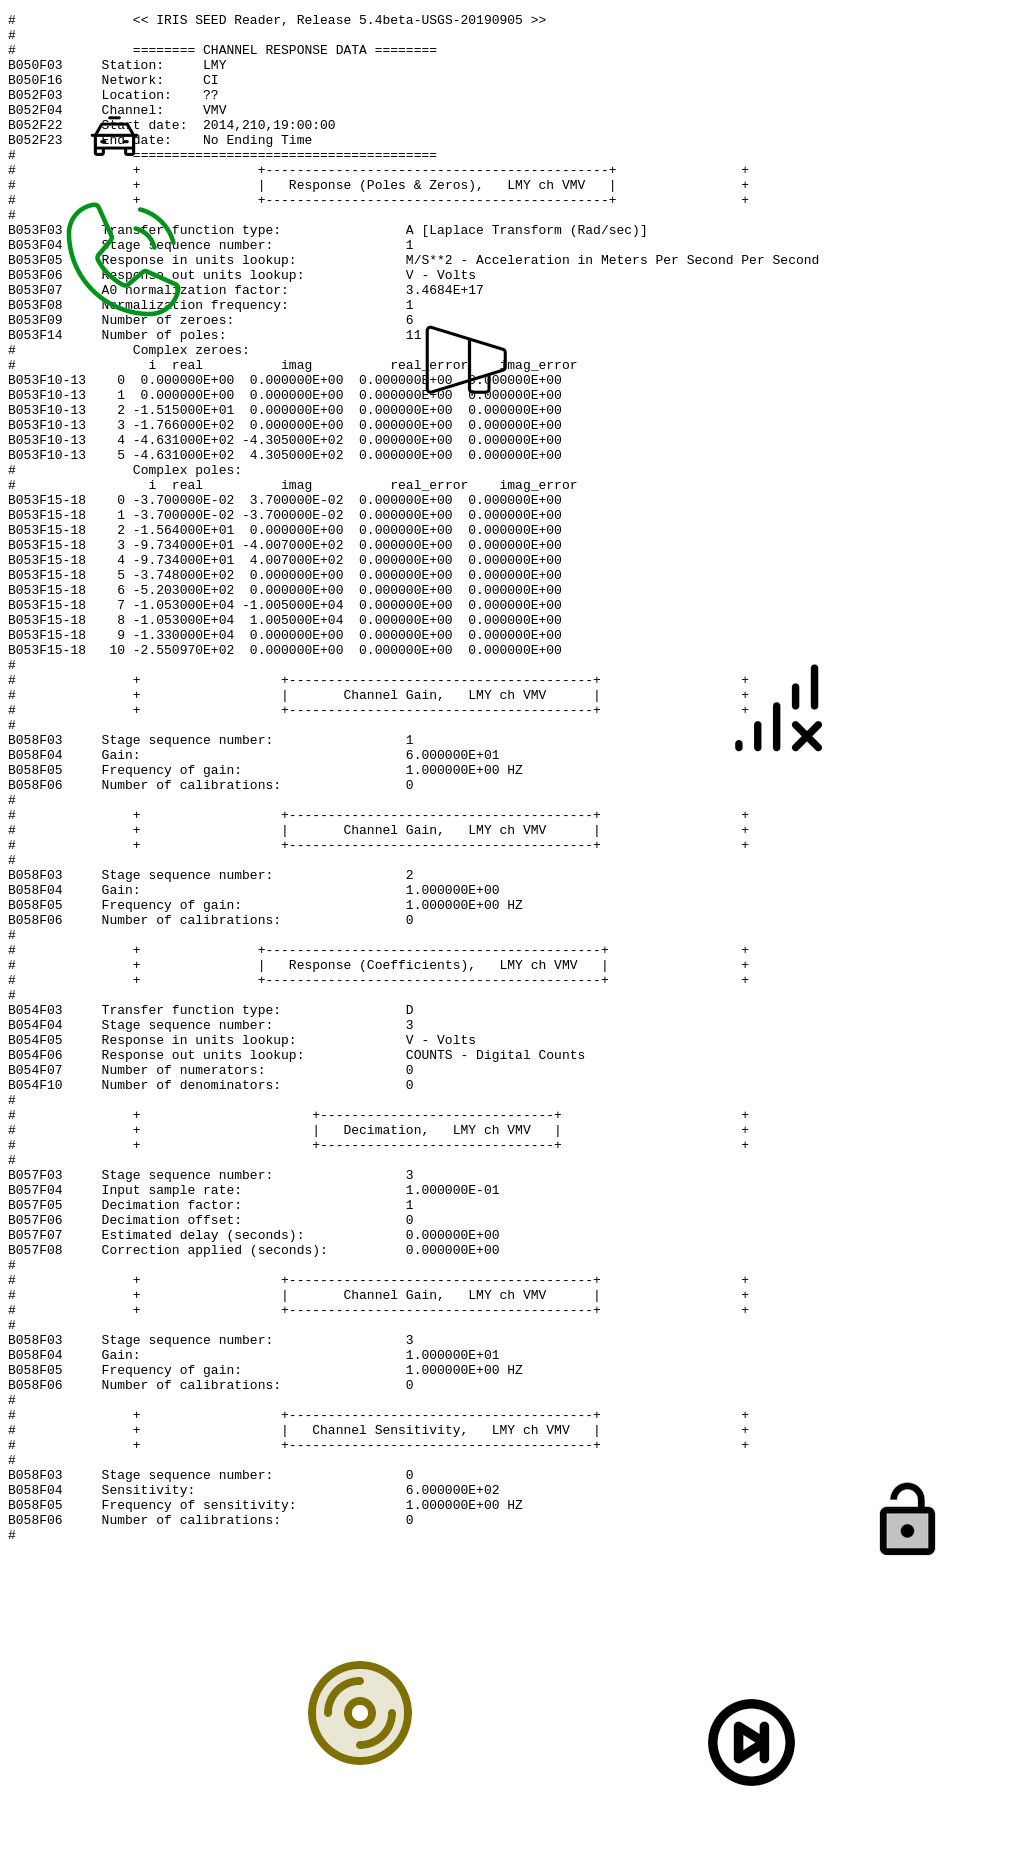 The height and width of the screenshot is (1862, 1024). Describe the element at coordinates (907, 1520) in the screenshot. I see `unlock or unsecure an item` at that location.